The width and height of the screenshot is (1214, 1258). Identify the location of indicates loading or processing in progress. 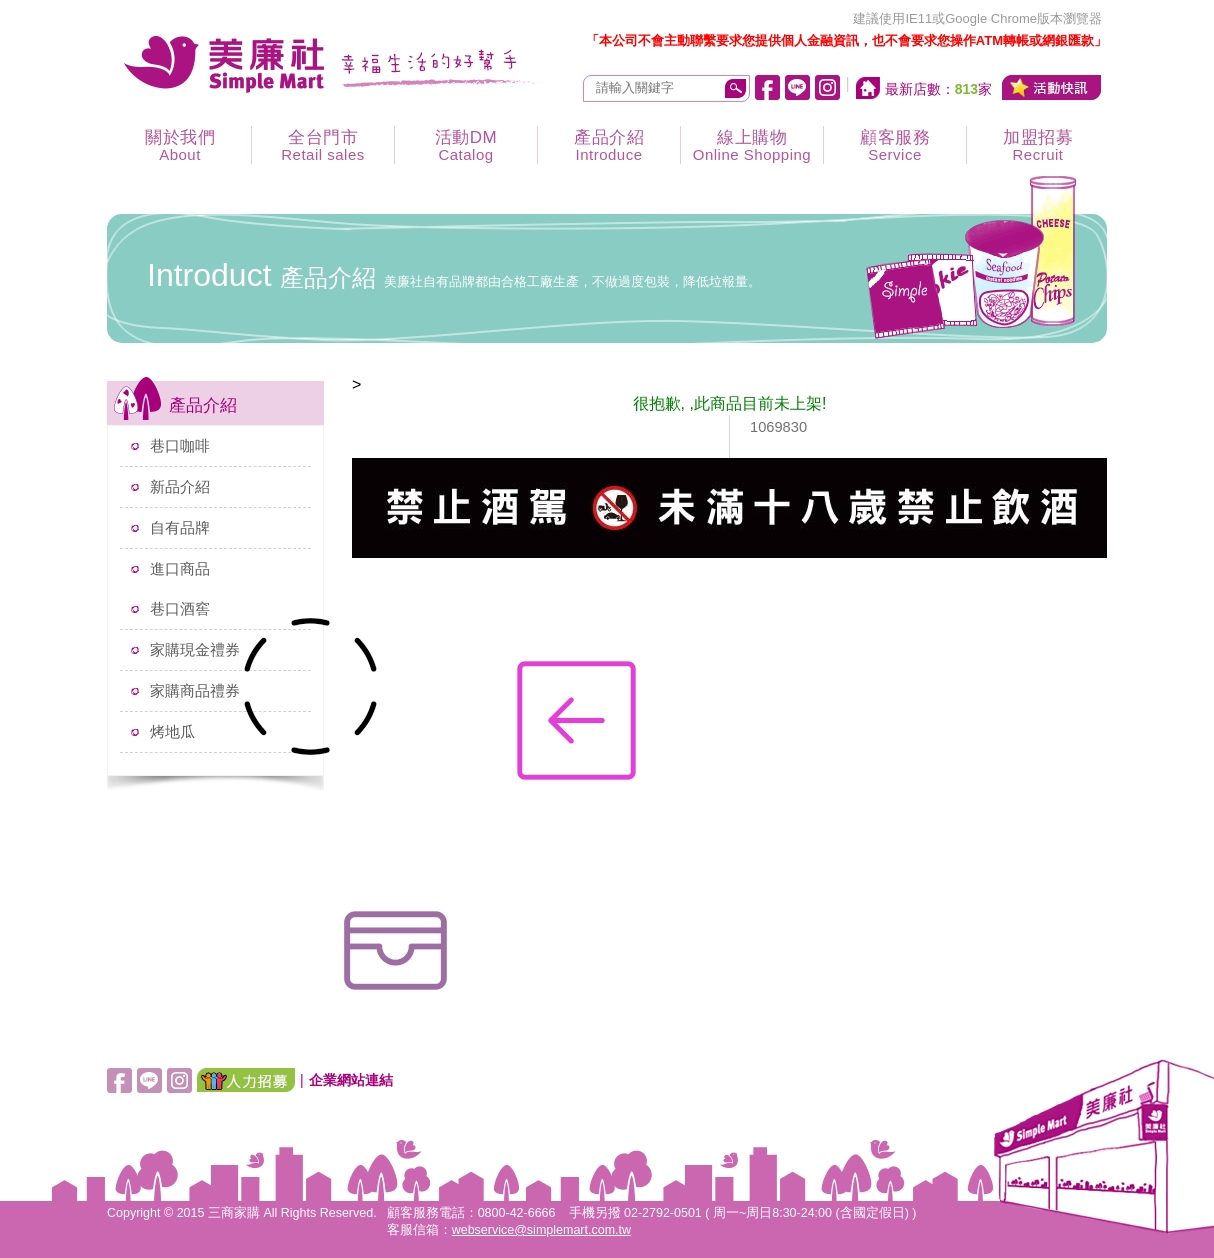
(310, 686).